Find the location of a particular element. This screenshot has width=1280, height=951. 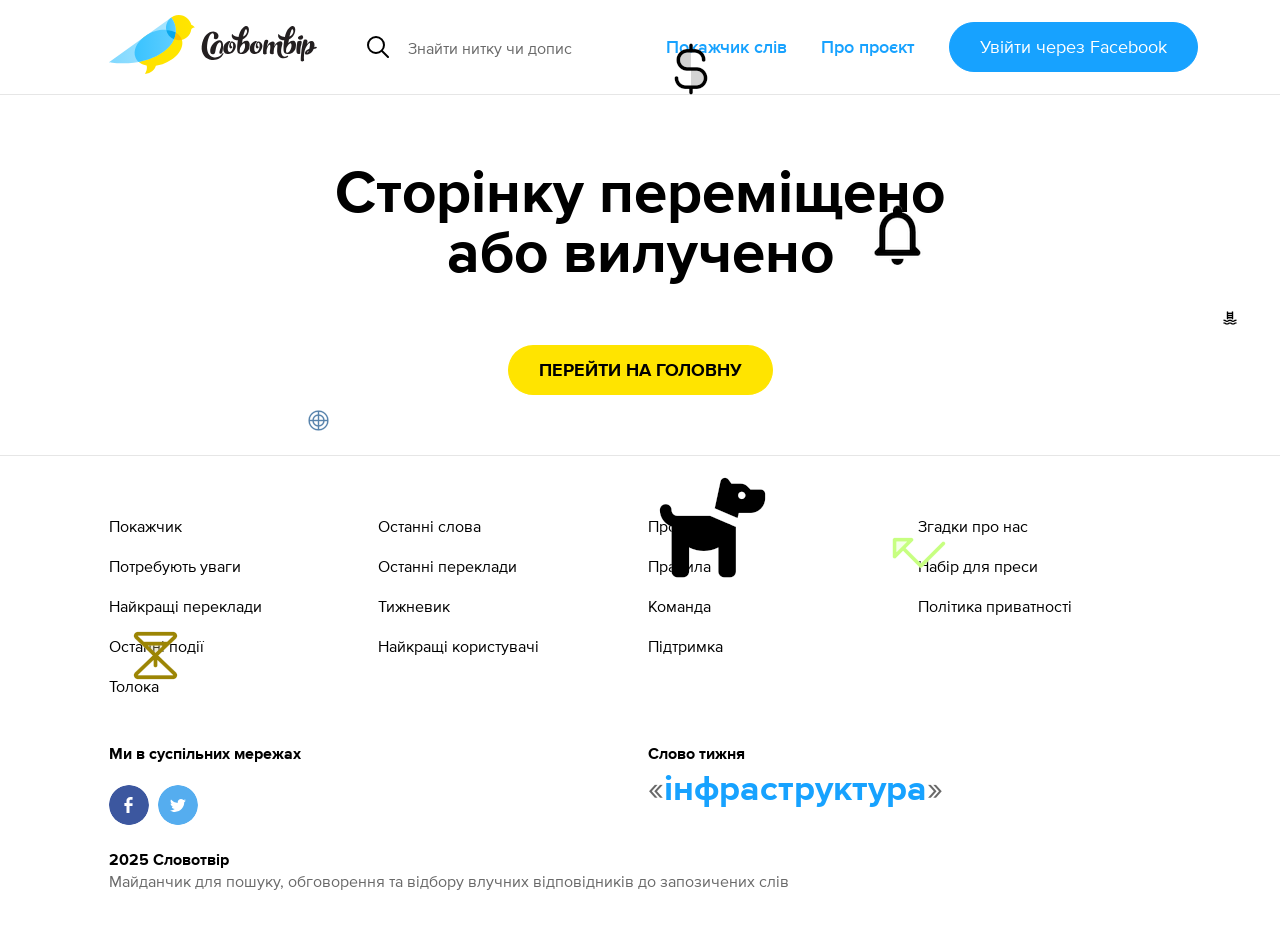

view pet-related services or features is located at coordinates (712, 530).